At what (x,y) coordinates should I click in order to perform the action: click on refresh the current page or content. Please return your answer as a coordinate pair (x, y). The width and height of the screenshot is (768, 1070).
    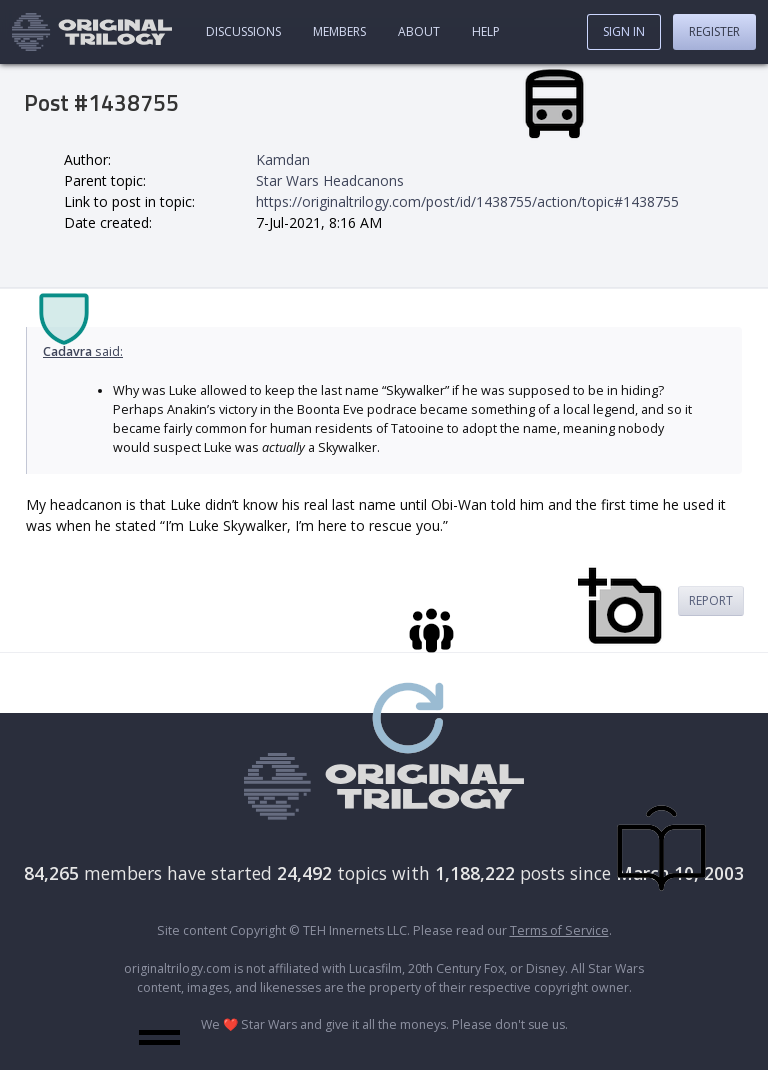
    Looking at the image, I should click on (408, 718).